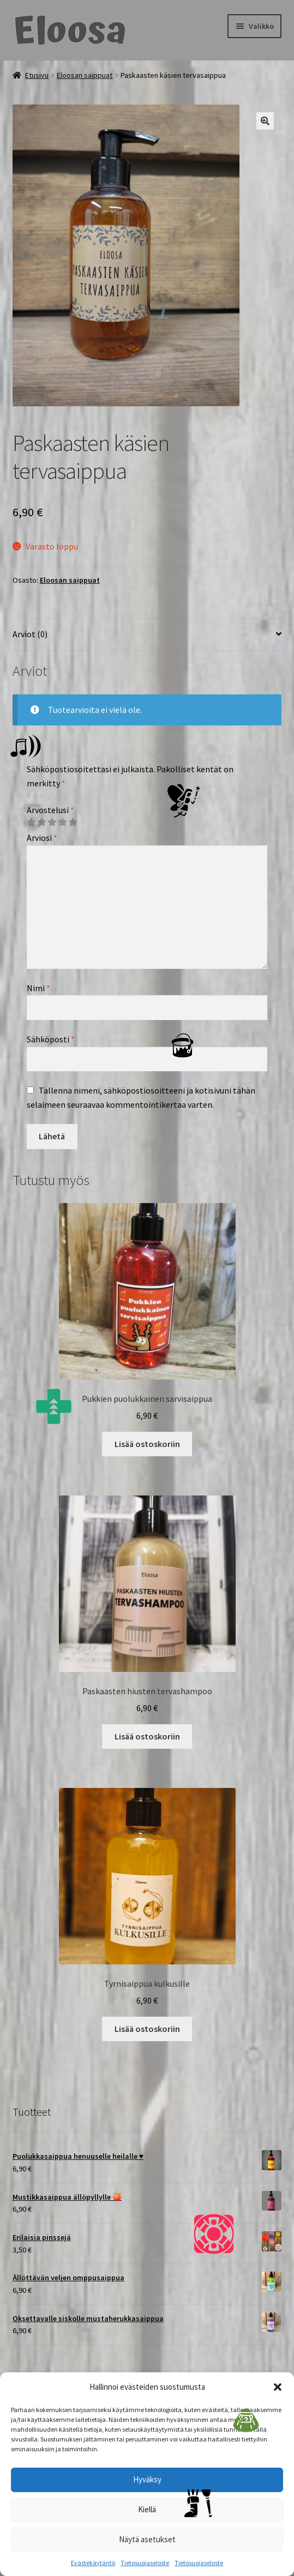 The height and width of the screenshot is (2576, 294). Describe the element at coordinates (182, 1045) in the screenshot. I see `fill an area with color` at that location.